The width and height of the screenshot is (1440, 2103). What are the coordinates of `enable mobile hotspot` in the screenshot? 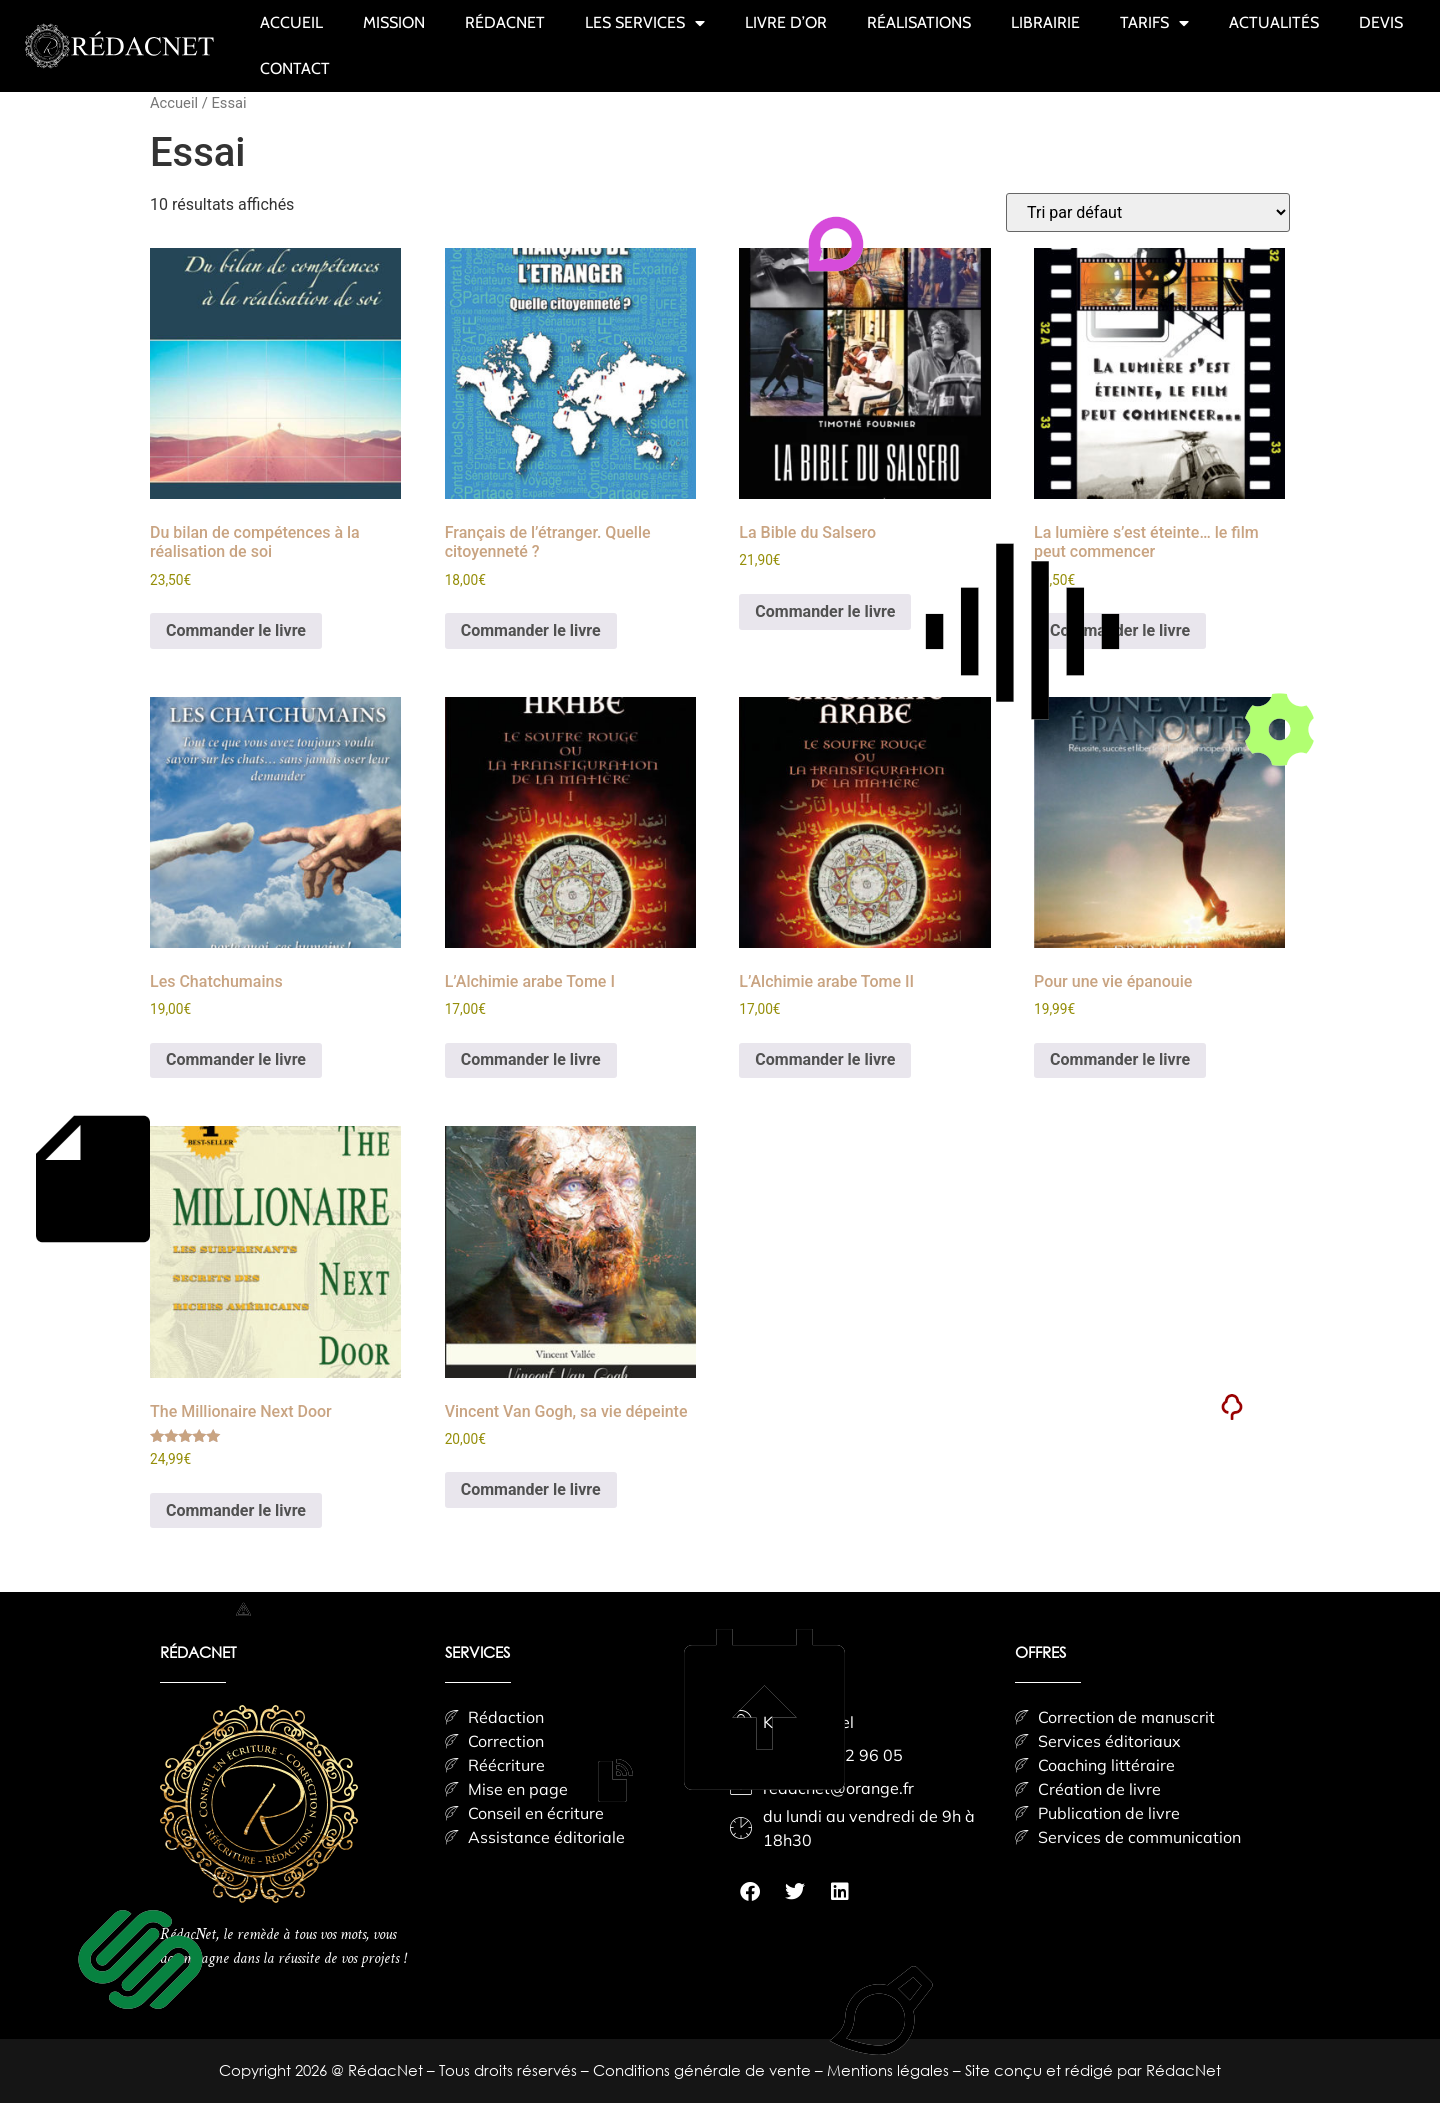 It's located at (614, 1781).